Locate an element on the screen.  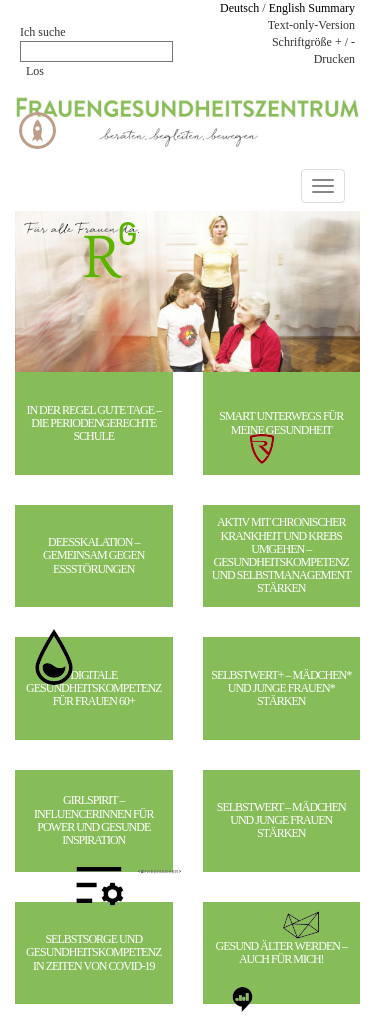
open Redash dashboard is located at coordinates (242, 999).